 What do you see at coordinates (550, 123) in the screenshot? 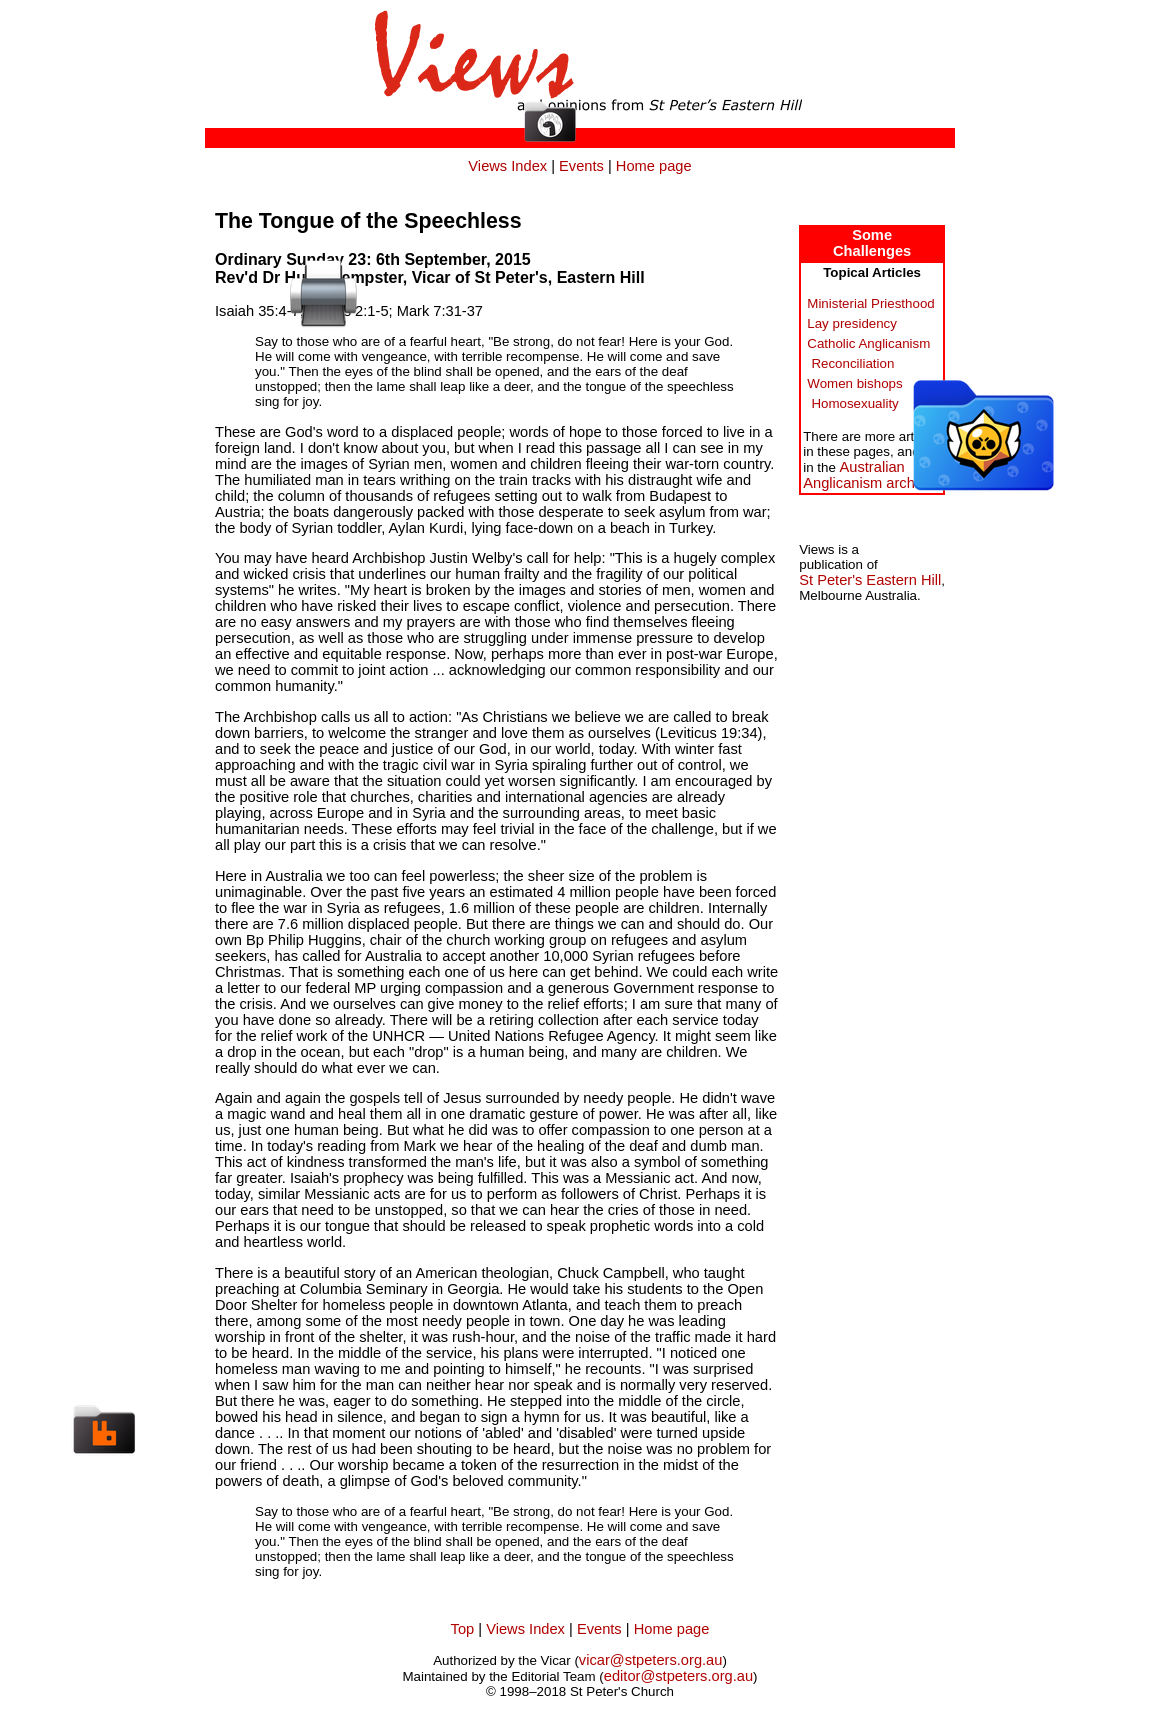
I see `folder containing deno runtime projects` at bounding box center [550, 123].